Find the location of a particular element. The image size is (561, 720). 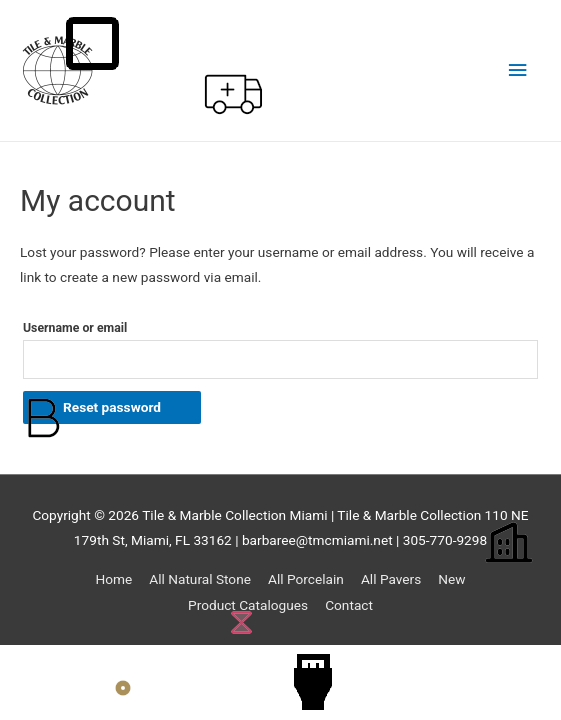

access emergency medical services is located at coordinates (231, 91).